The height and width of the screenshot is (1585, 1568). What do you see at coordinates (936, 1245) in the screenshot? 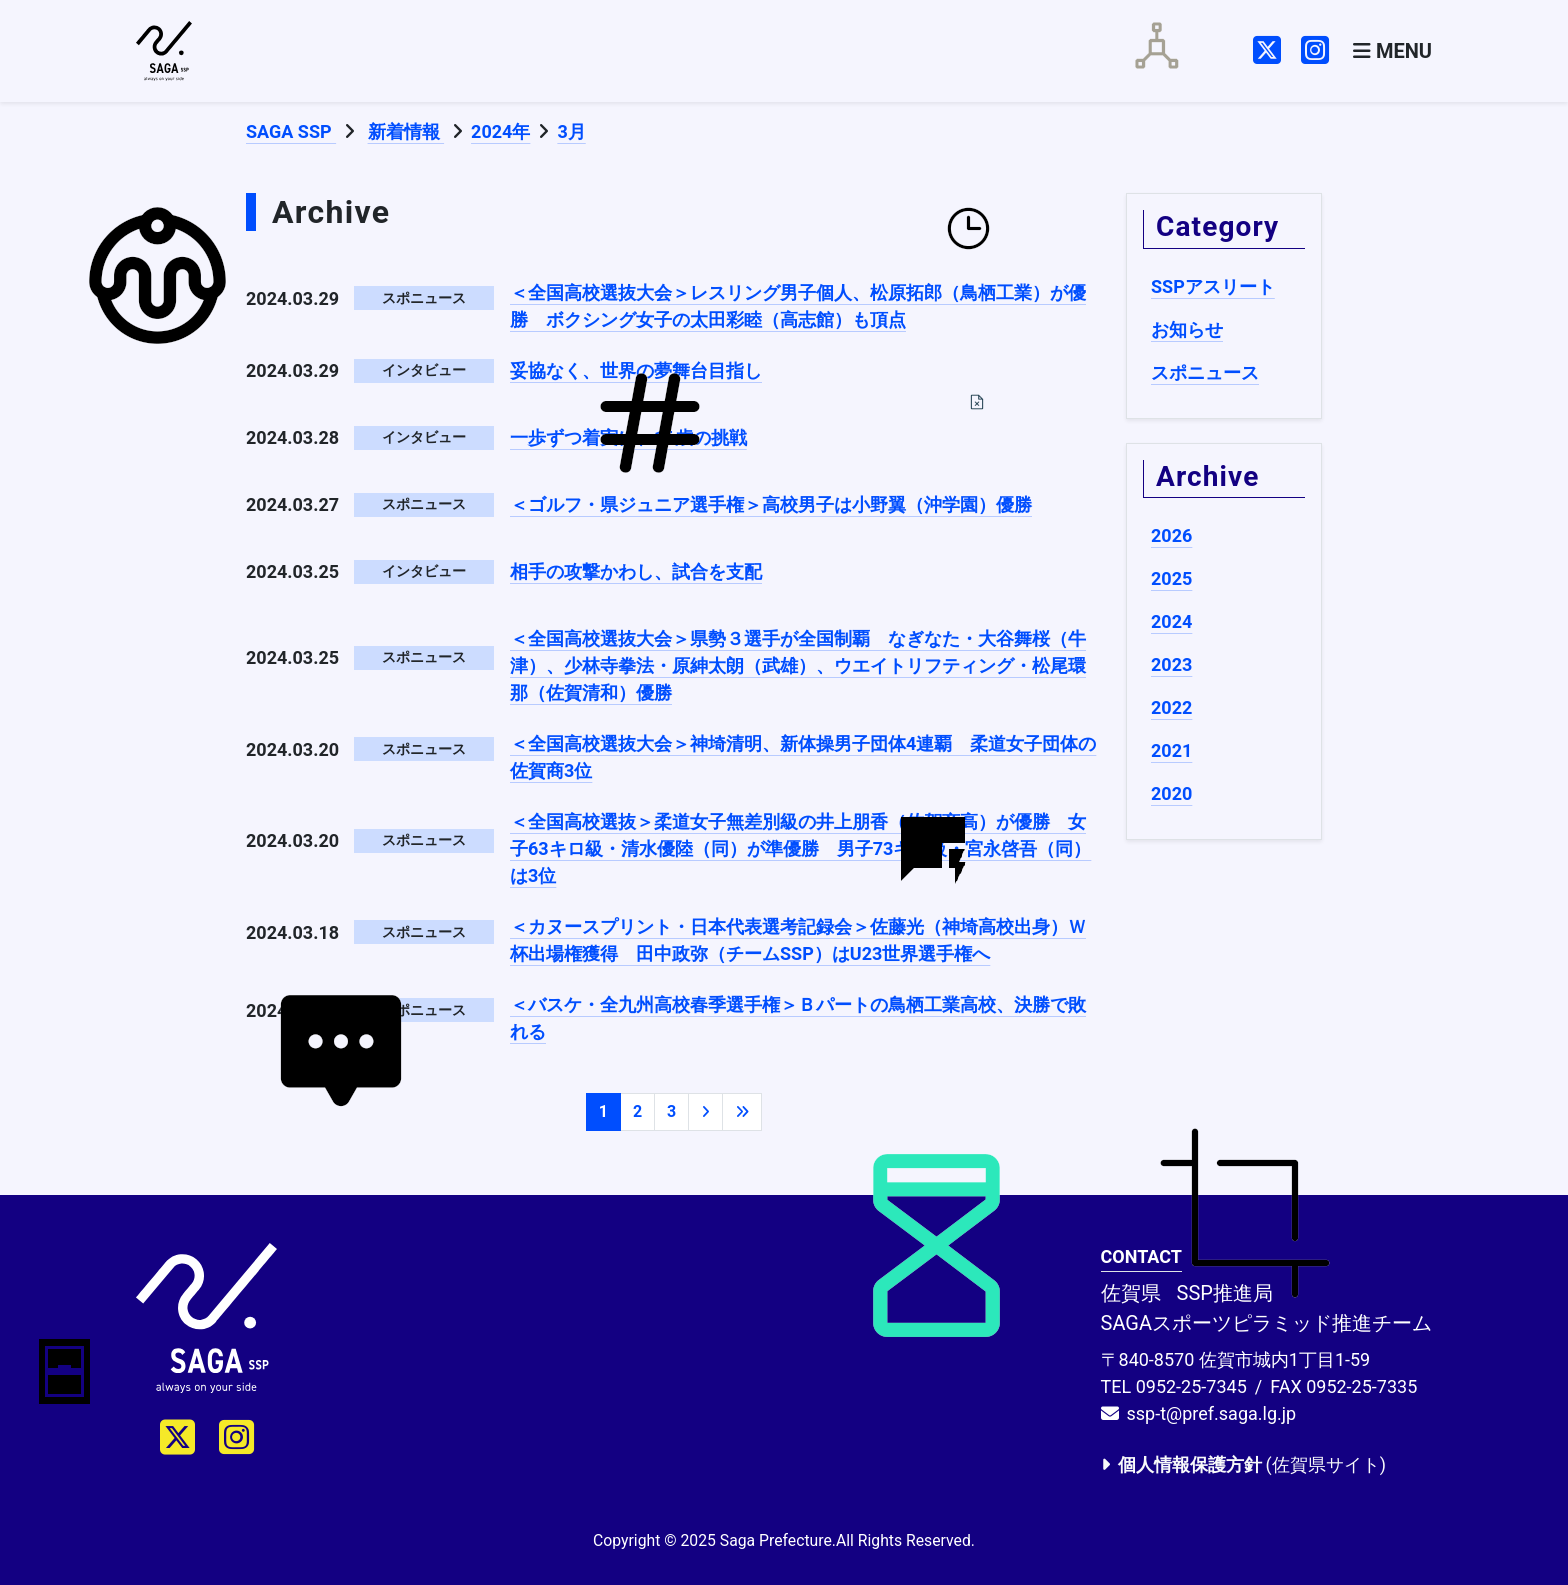
I see `indicates a timer or countdown in progress` at bounding box center [936, 1245].